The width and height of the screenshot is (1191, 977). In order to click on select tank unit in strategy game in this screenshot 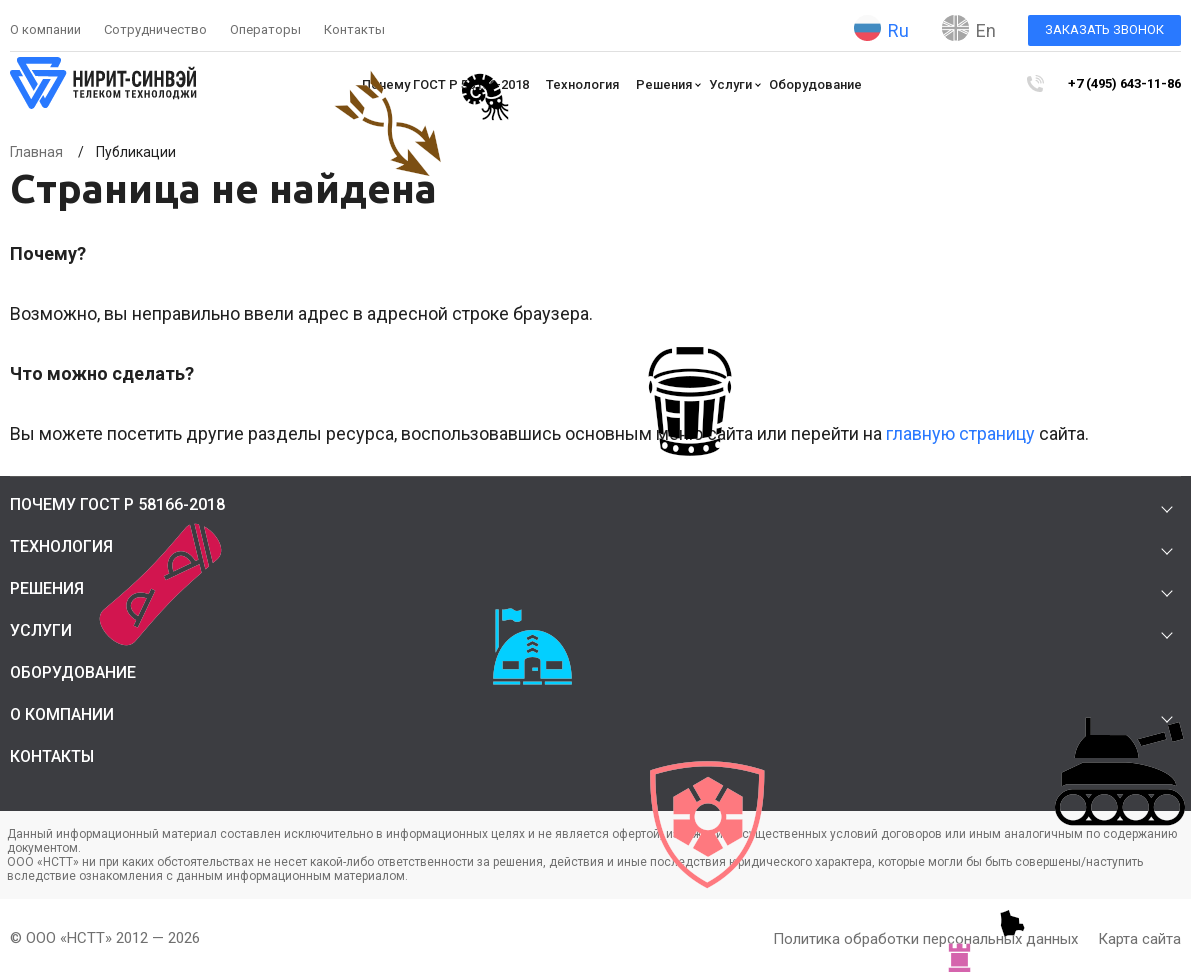, I will do `click(1120, 776)`.